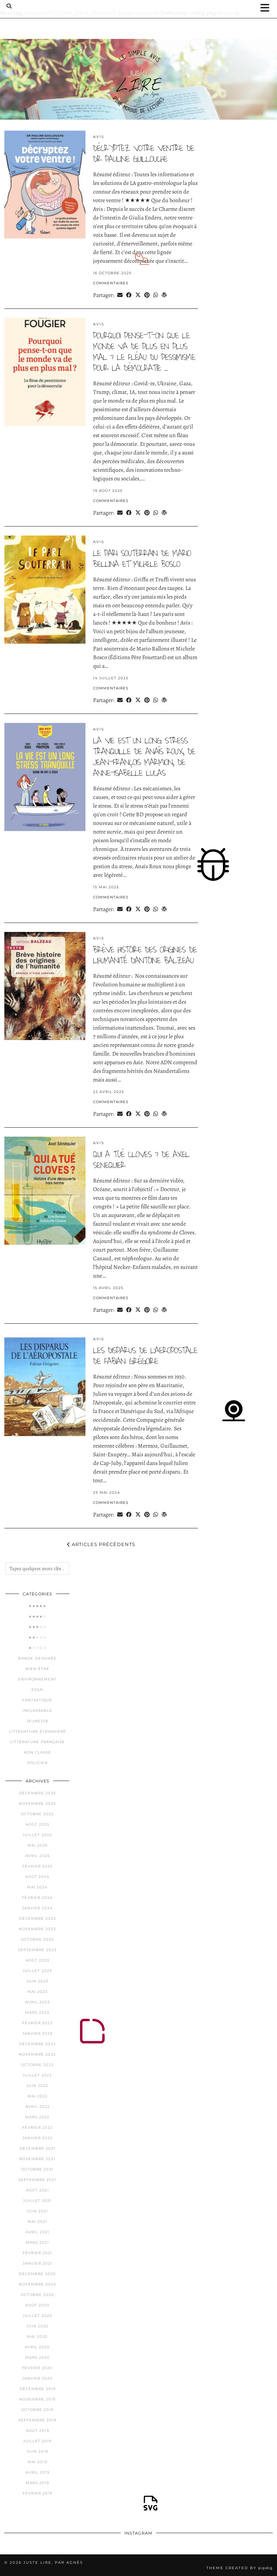 This screenshot has height=2576, width=277. Describe the element at coordinates (234, 1412) in the screenshot. I see `enable webcam or video camera` at that location.